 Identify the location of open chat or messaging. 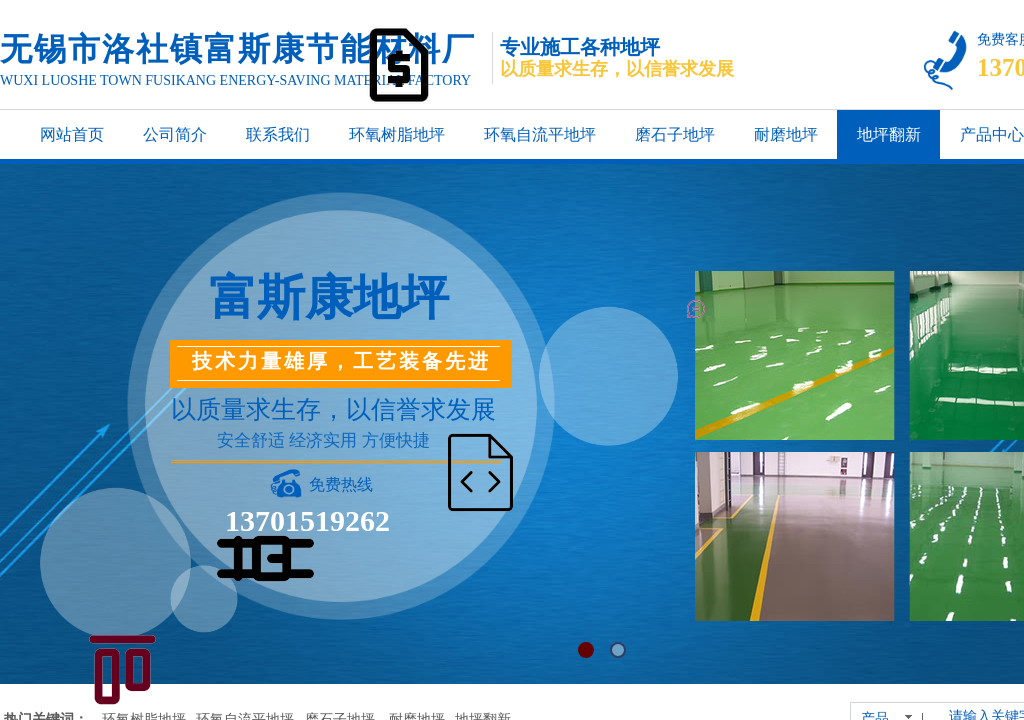
(696, 309).